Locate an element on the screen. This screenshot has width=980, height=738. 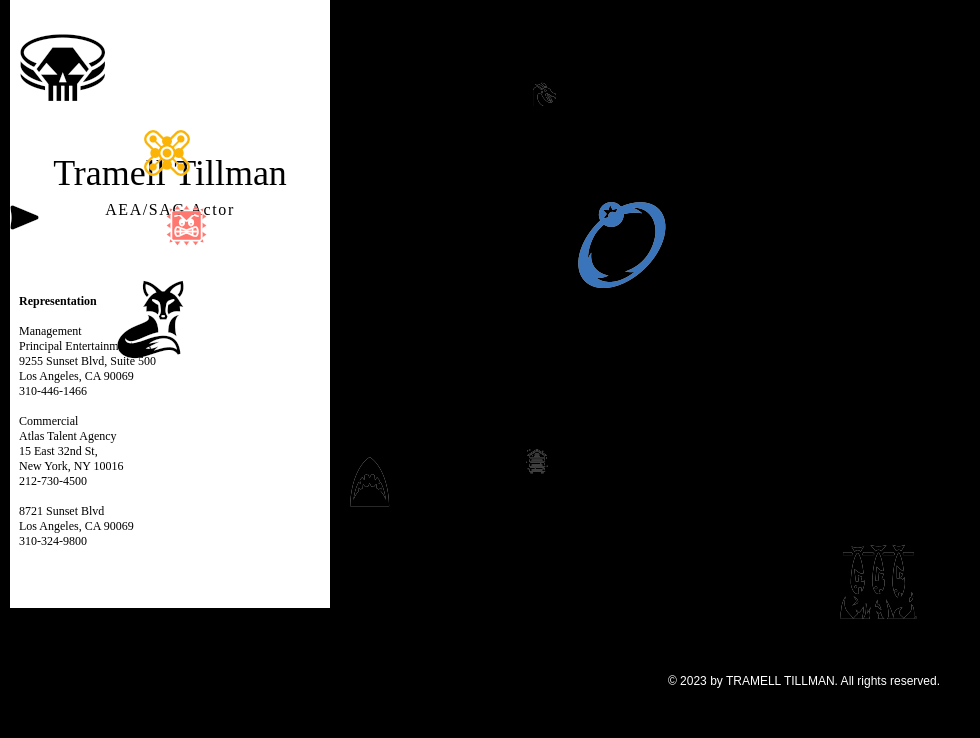
fox character or avatar icon is located at coordinates (150, 319).